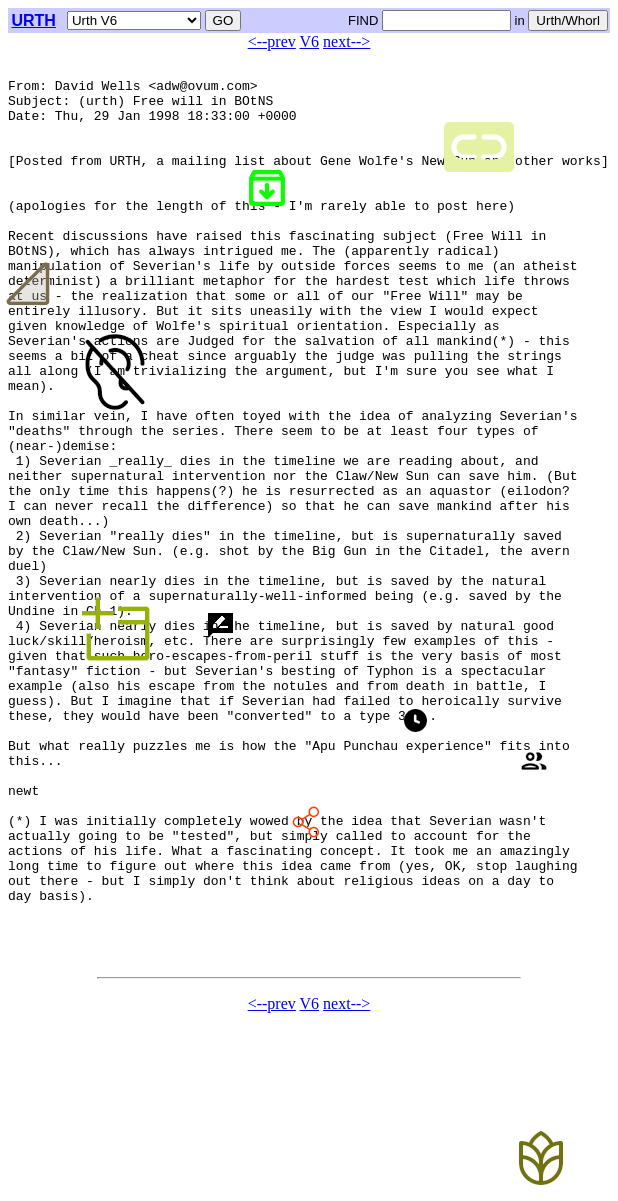  Describe the element at coordinates (415, 720) in the screenshot. I see `view time or clock settings` at that location.